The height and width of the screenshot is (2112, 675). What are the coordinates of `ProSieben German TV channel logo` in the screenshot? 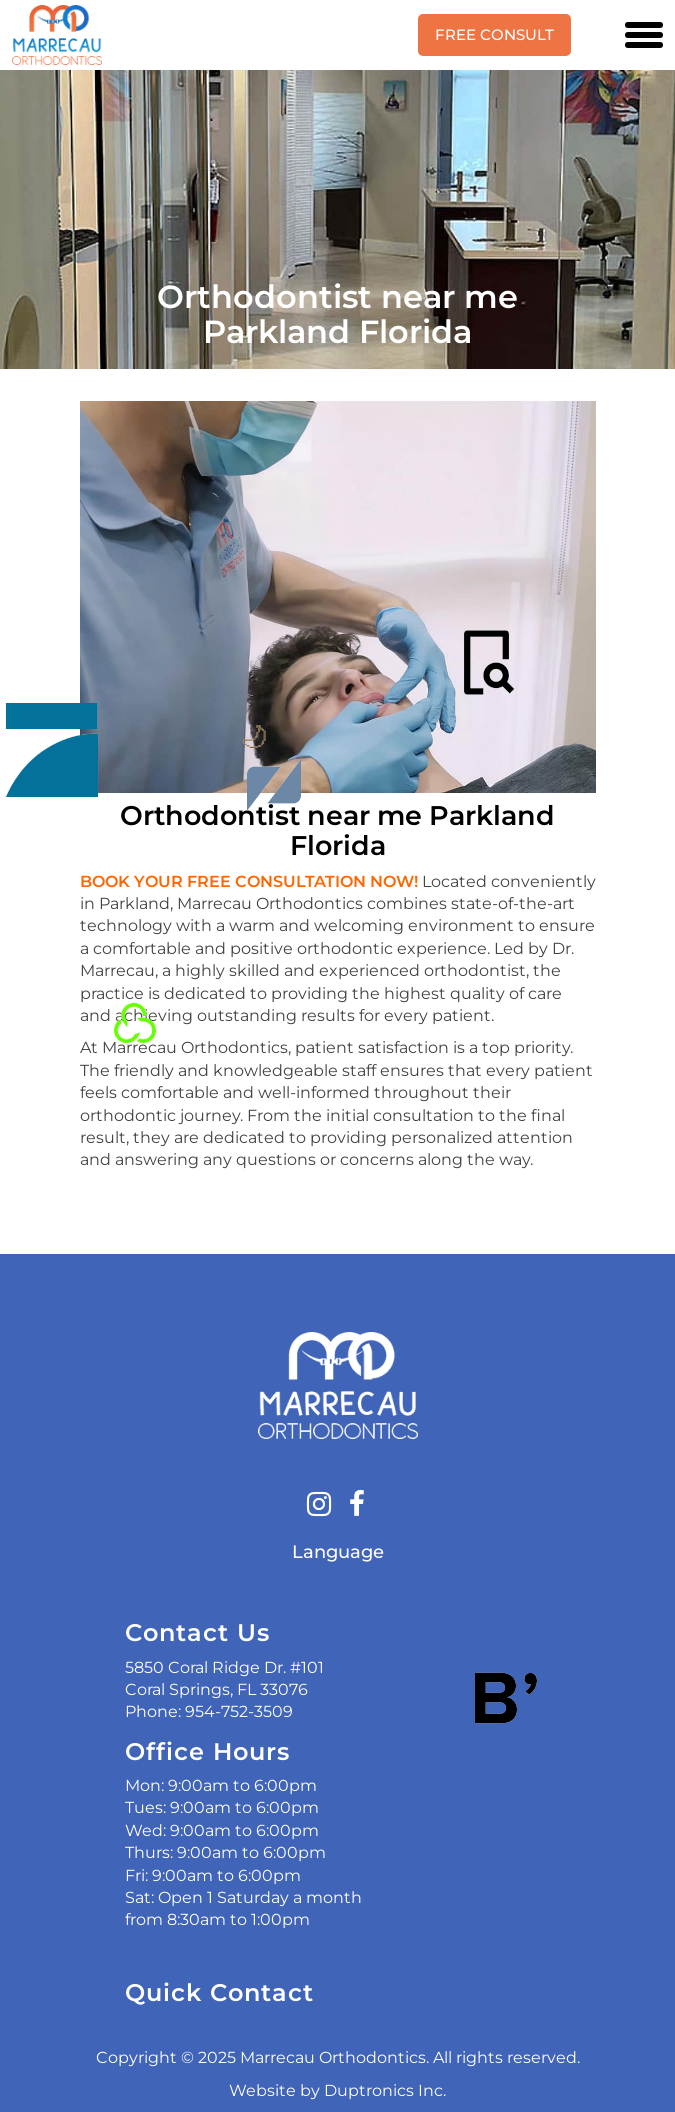 It's located at (52, 750).